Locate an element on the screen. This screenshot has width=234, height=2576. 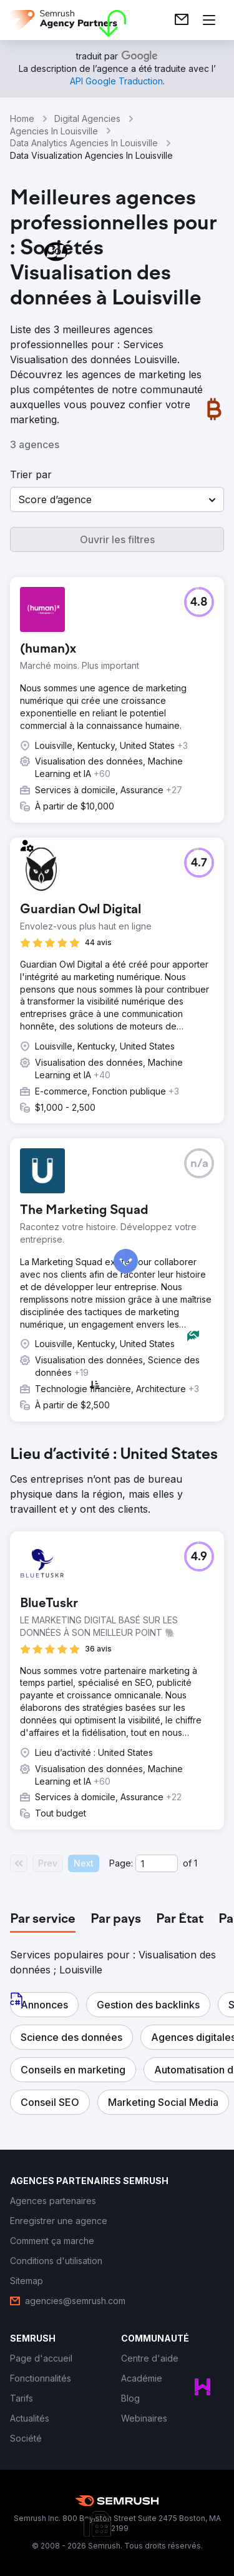
sort items from smallest to largest is located at coordinates (95, 1385).